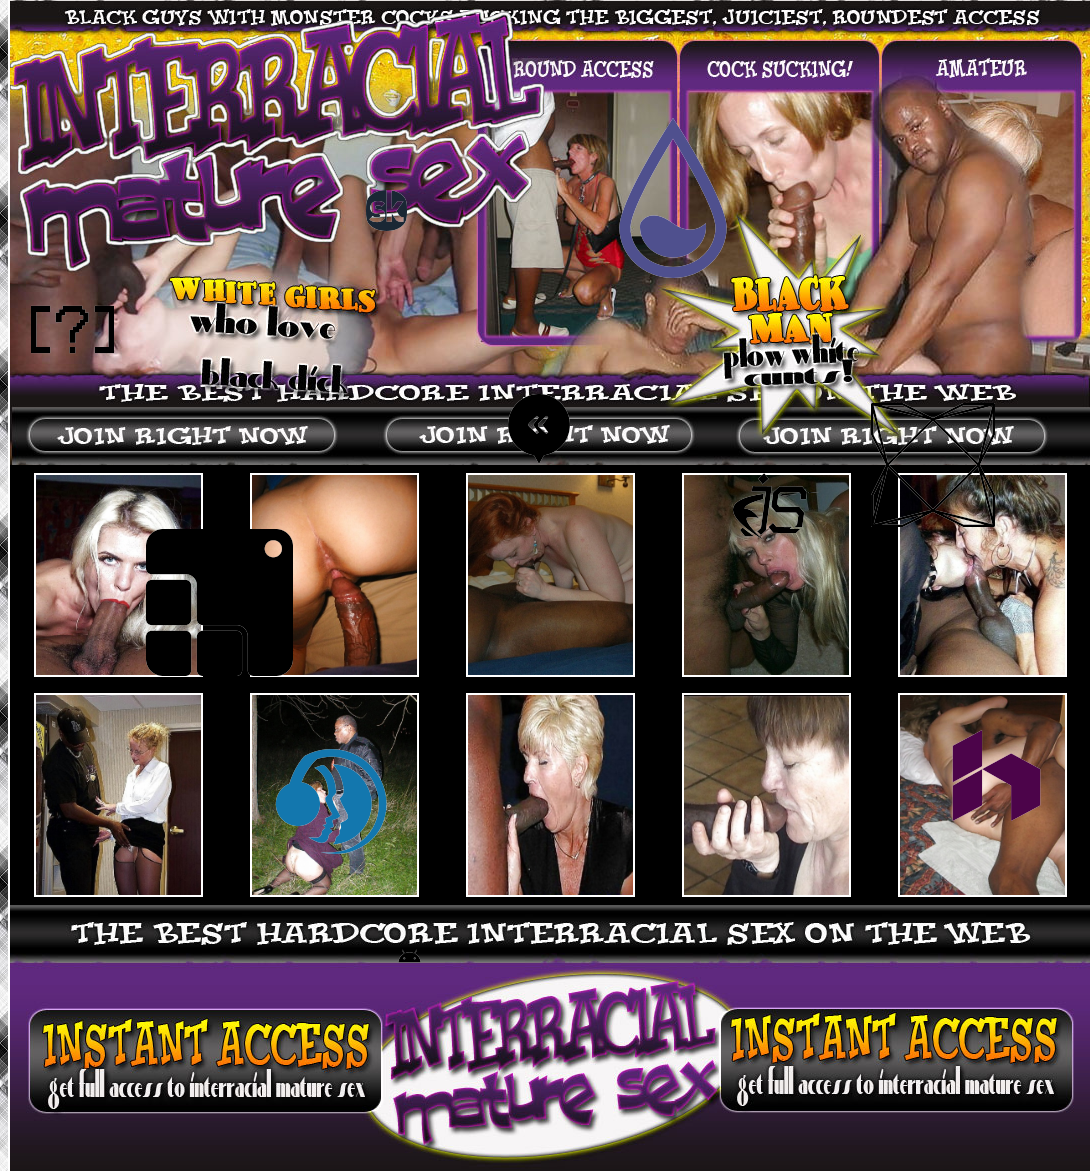 The image size is (1092, 1171). I want to click on open the Songkick app, so click(386, 210).